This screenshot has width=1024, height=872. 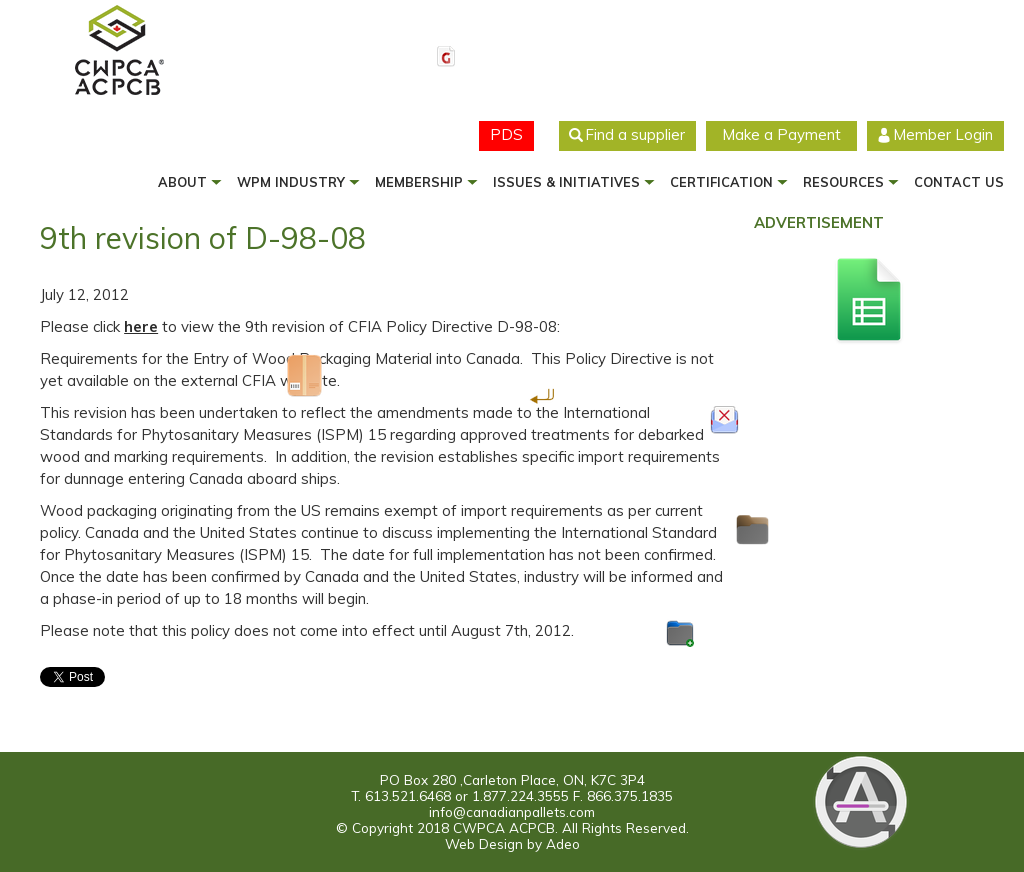 I want to click on mark email as spam or junk, so click(x=724, y=420).